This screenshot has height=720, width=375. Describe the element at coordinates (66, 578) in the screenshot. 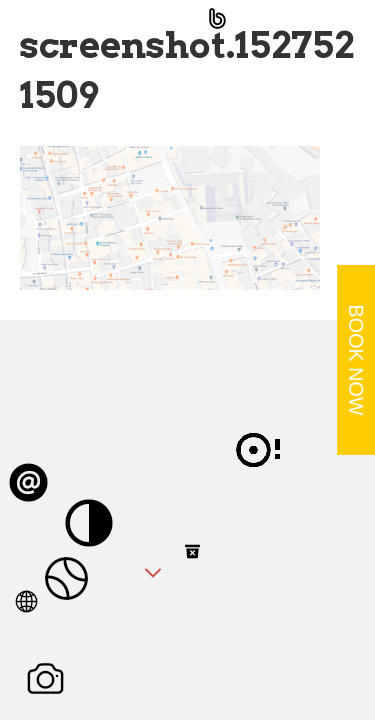

I see `access tennis or racquet sports features` at that location.